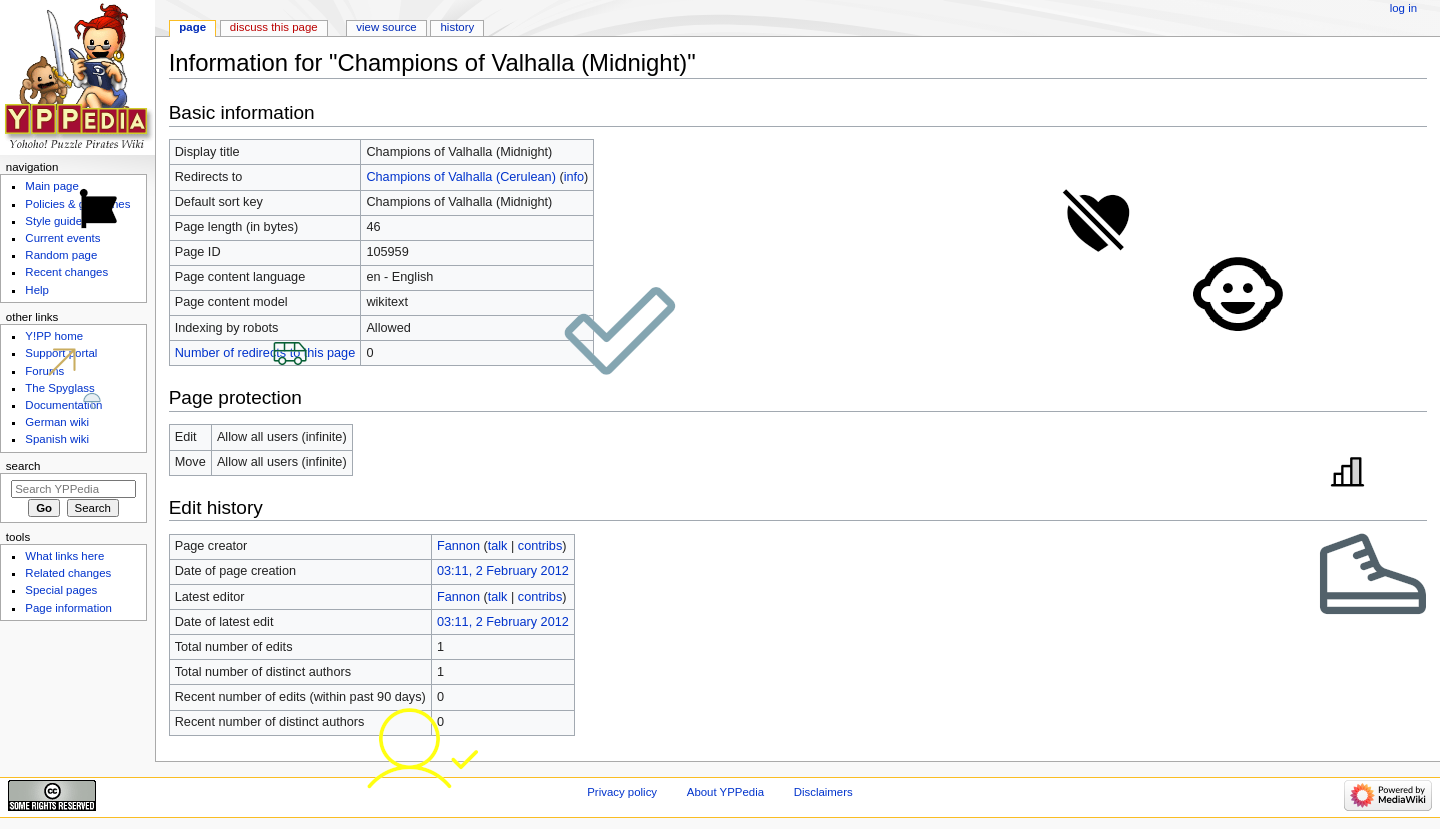 The width and height of the screenshot is (1440, 829). What do you see at coordinates (618, 329) in the screenshot?
I see `confirm or submit an action` at bounding box center [618, 329].